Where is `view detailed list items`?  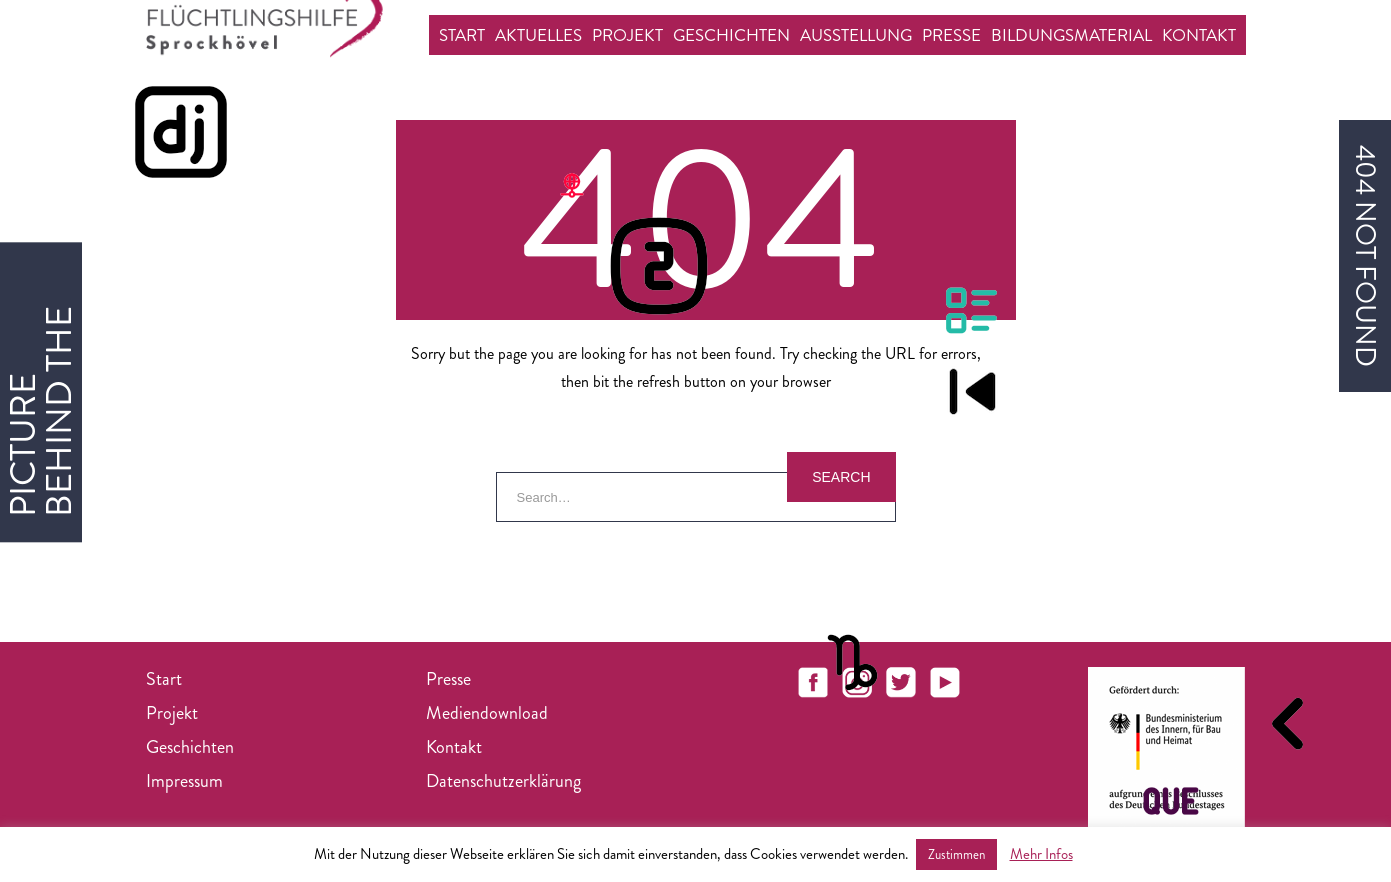
view detailed list items is located at coordinates (971, 310).